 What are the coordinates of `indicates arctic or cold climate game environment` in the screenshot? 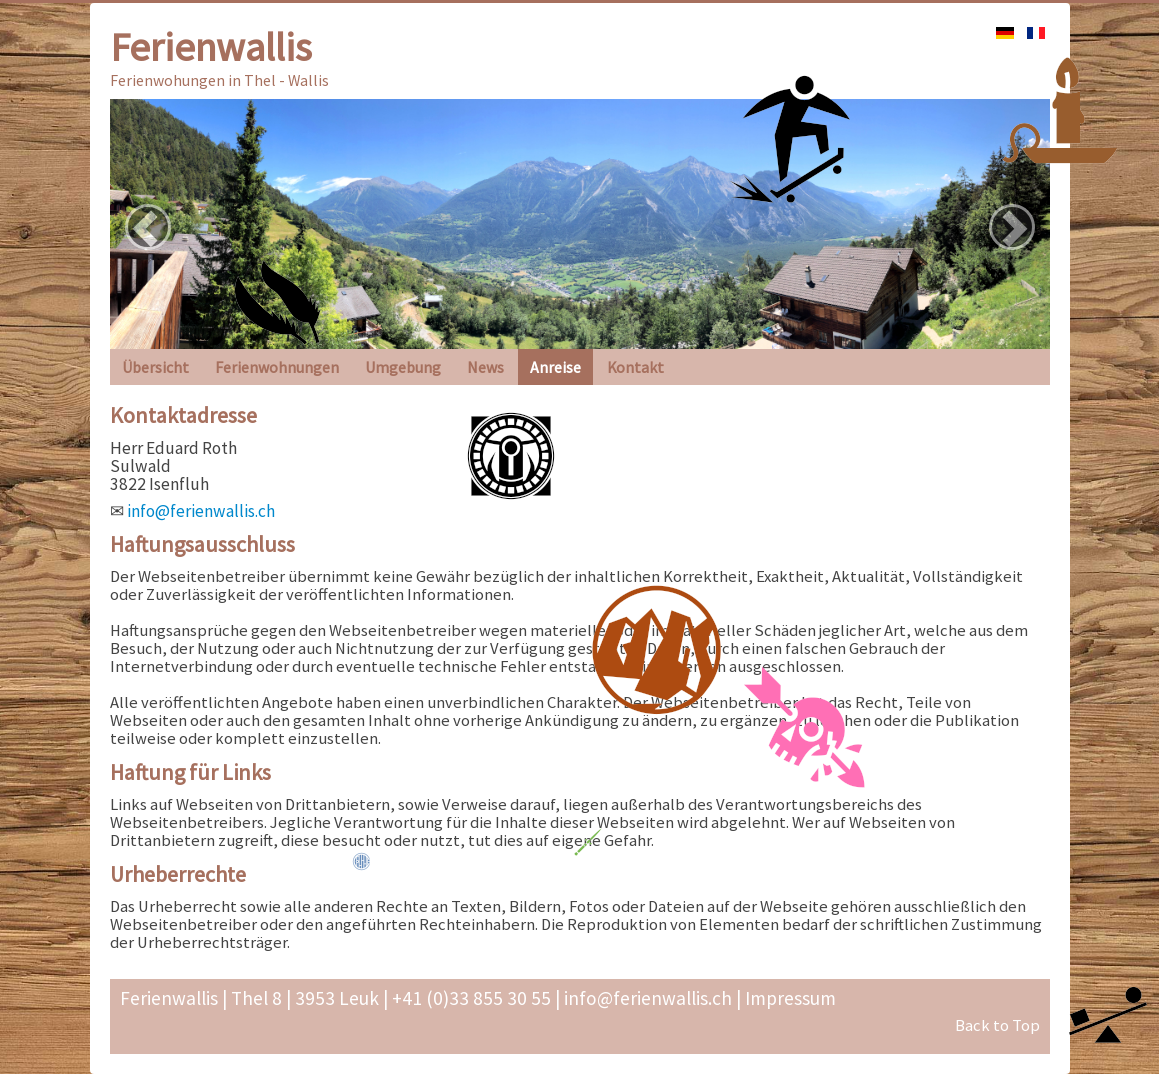 It's located at (656, 649).